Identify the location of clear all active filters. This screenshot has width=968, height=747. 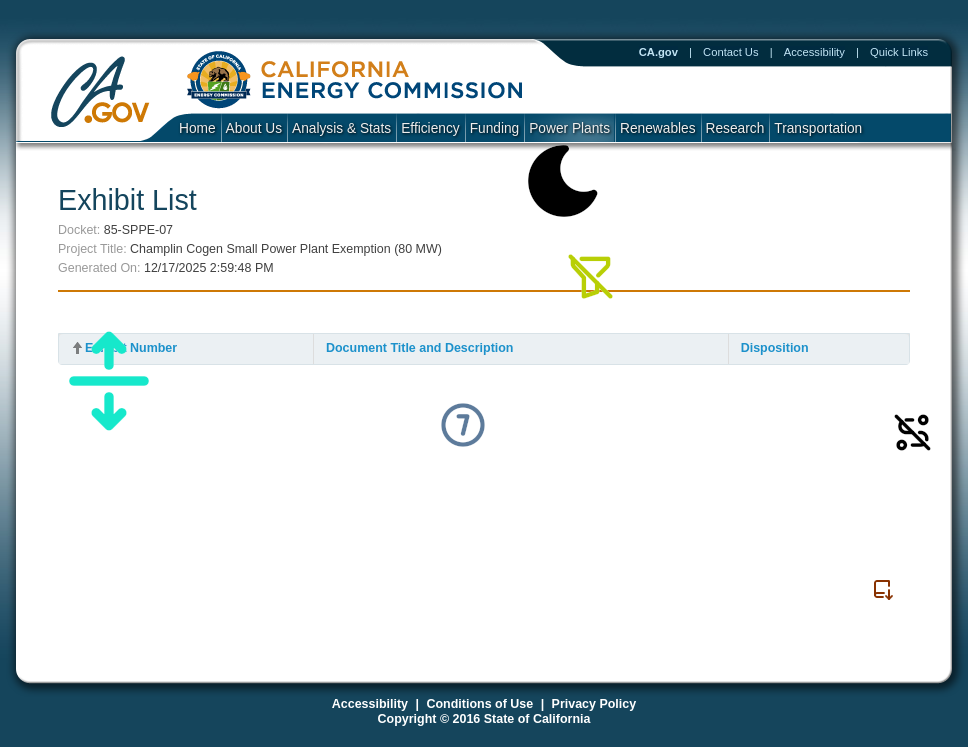
(590, 276).